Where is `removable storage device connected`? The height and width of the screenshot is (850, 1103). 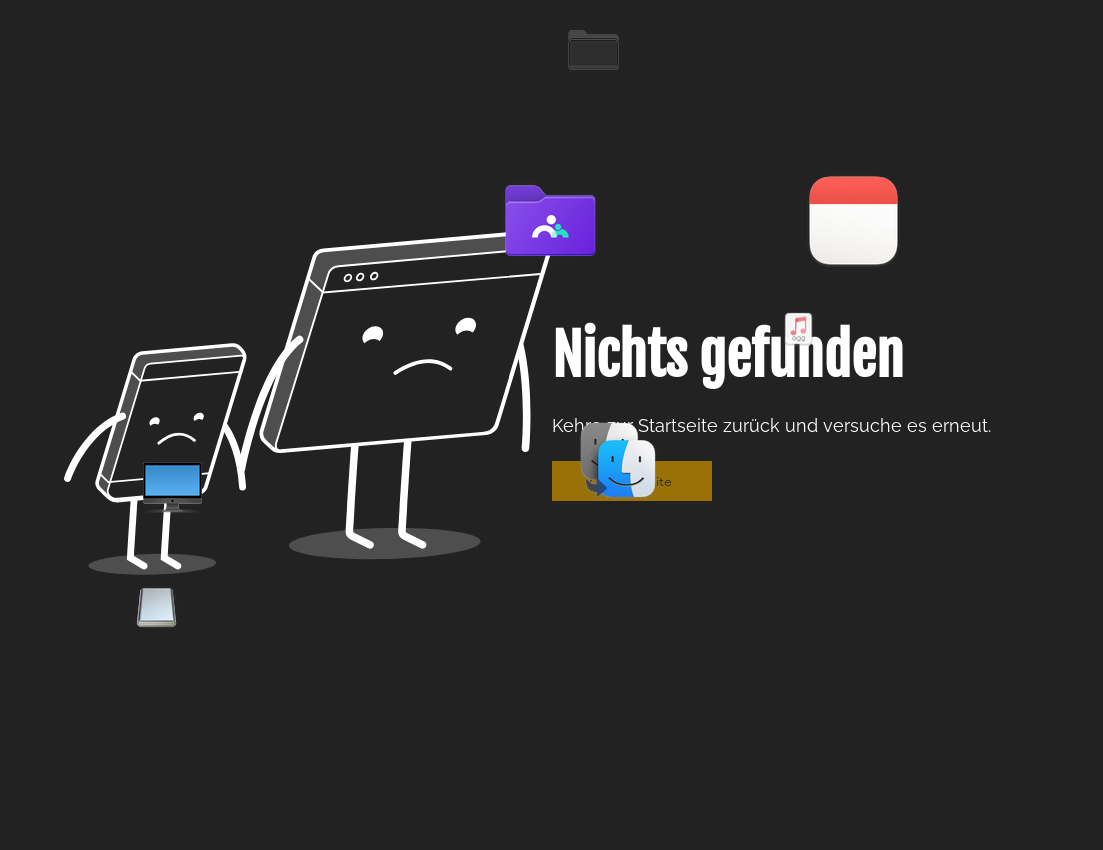 removable storage device connected is located at coordinates (156, 607).